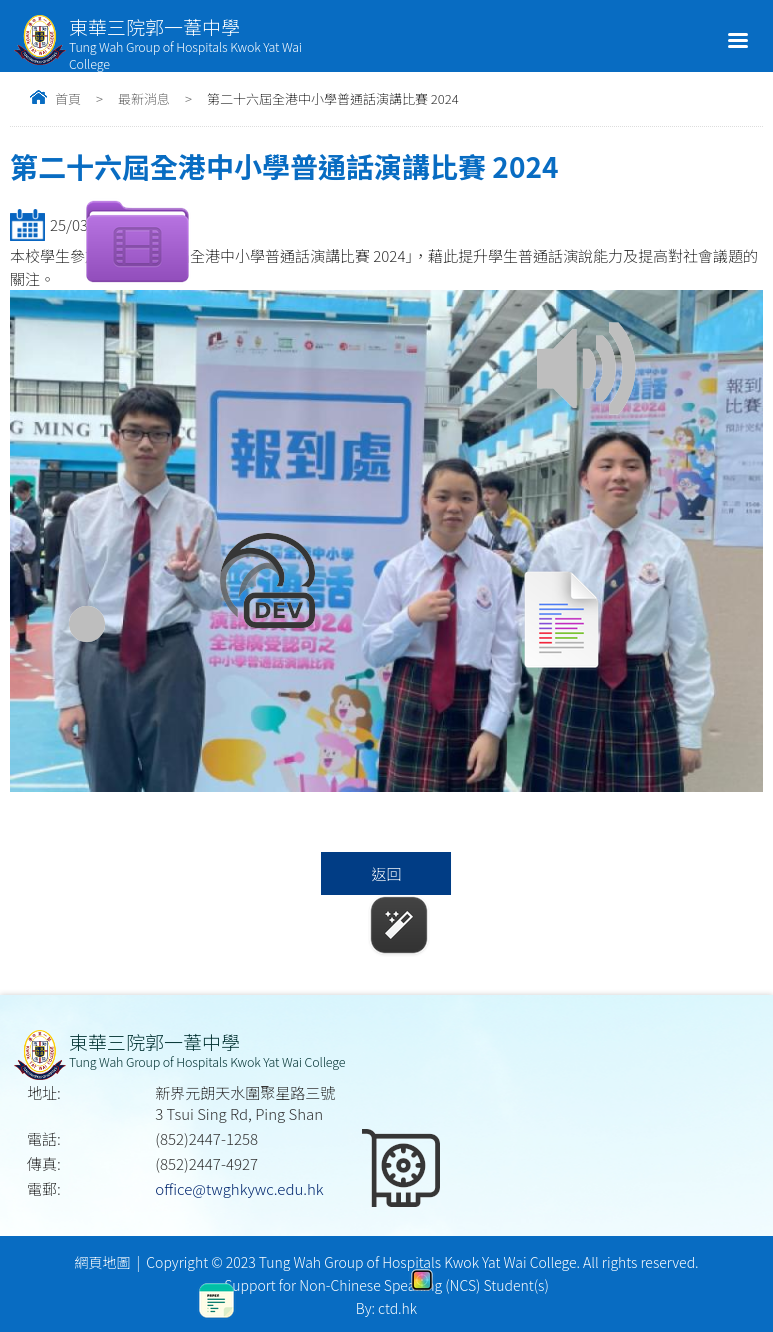  Describe the element at coordinates (399, 926) in the screenshot. I see `access visual effects and animation settings` at that location.